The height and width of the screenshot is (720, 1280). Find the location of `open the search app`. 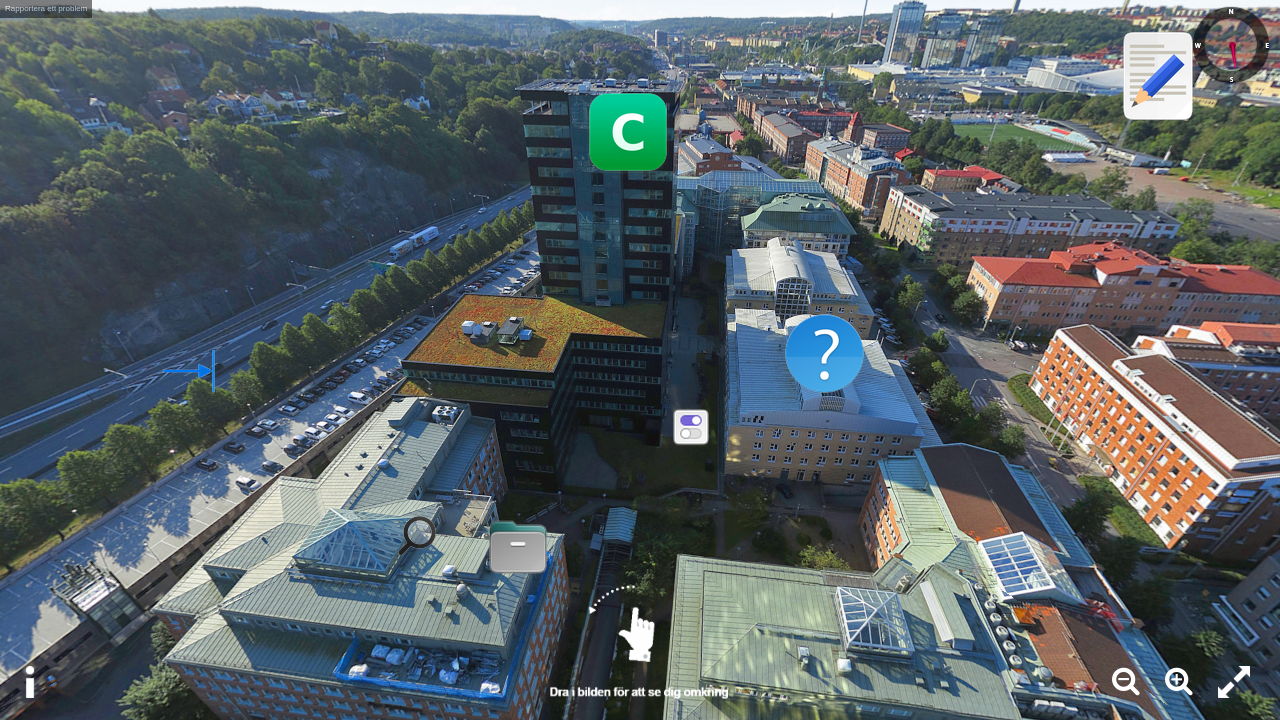

open the search app is located at coordinates (417, 535).